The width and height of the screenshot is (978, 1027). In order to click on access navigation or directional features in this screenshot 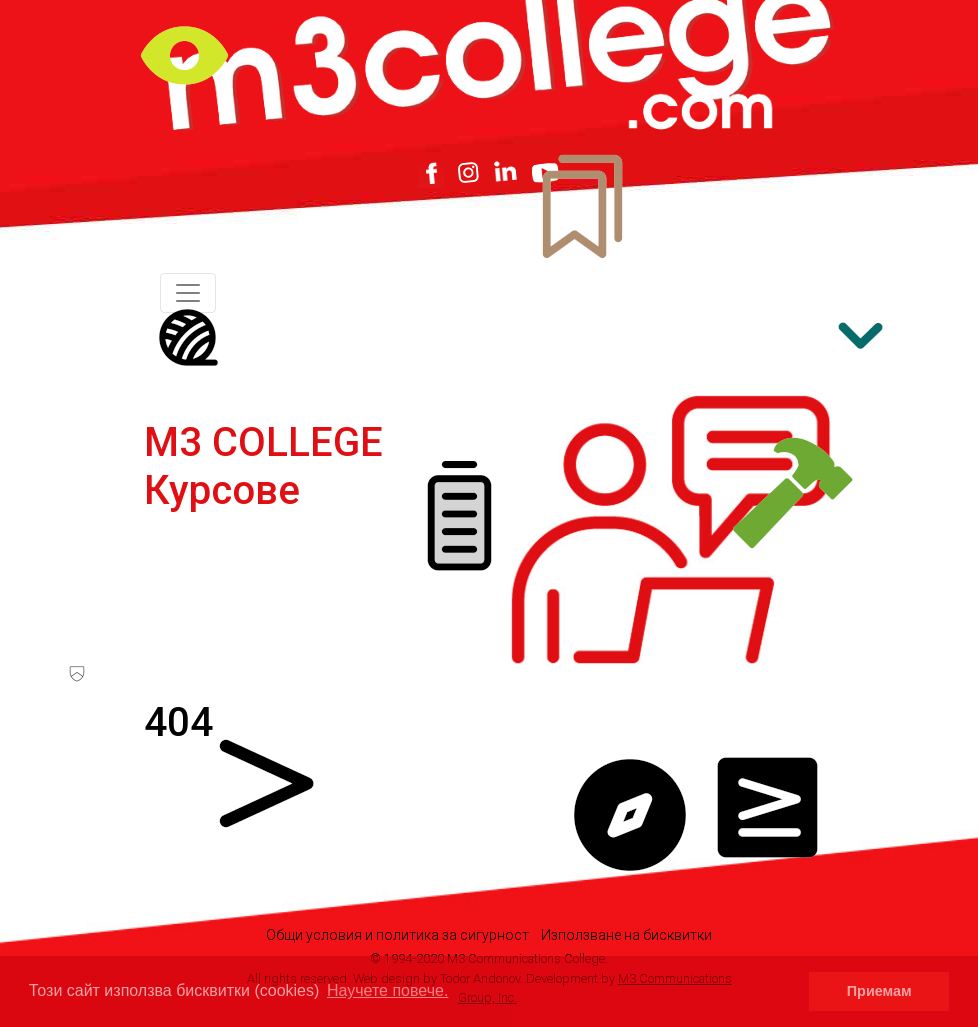, I will do `click(630, 815)`.